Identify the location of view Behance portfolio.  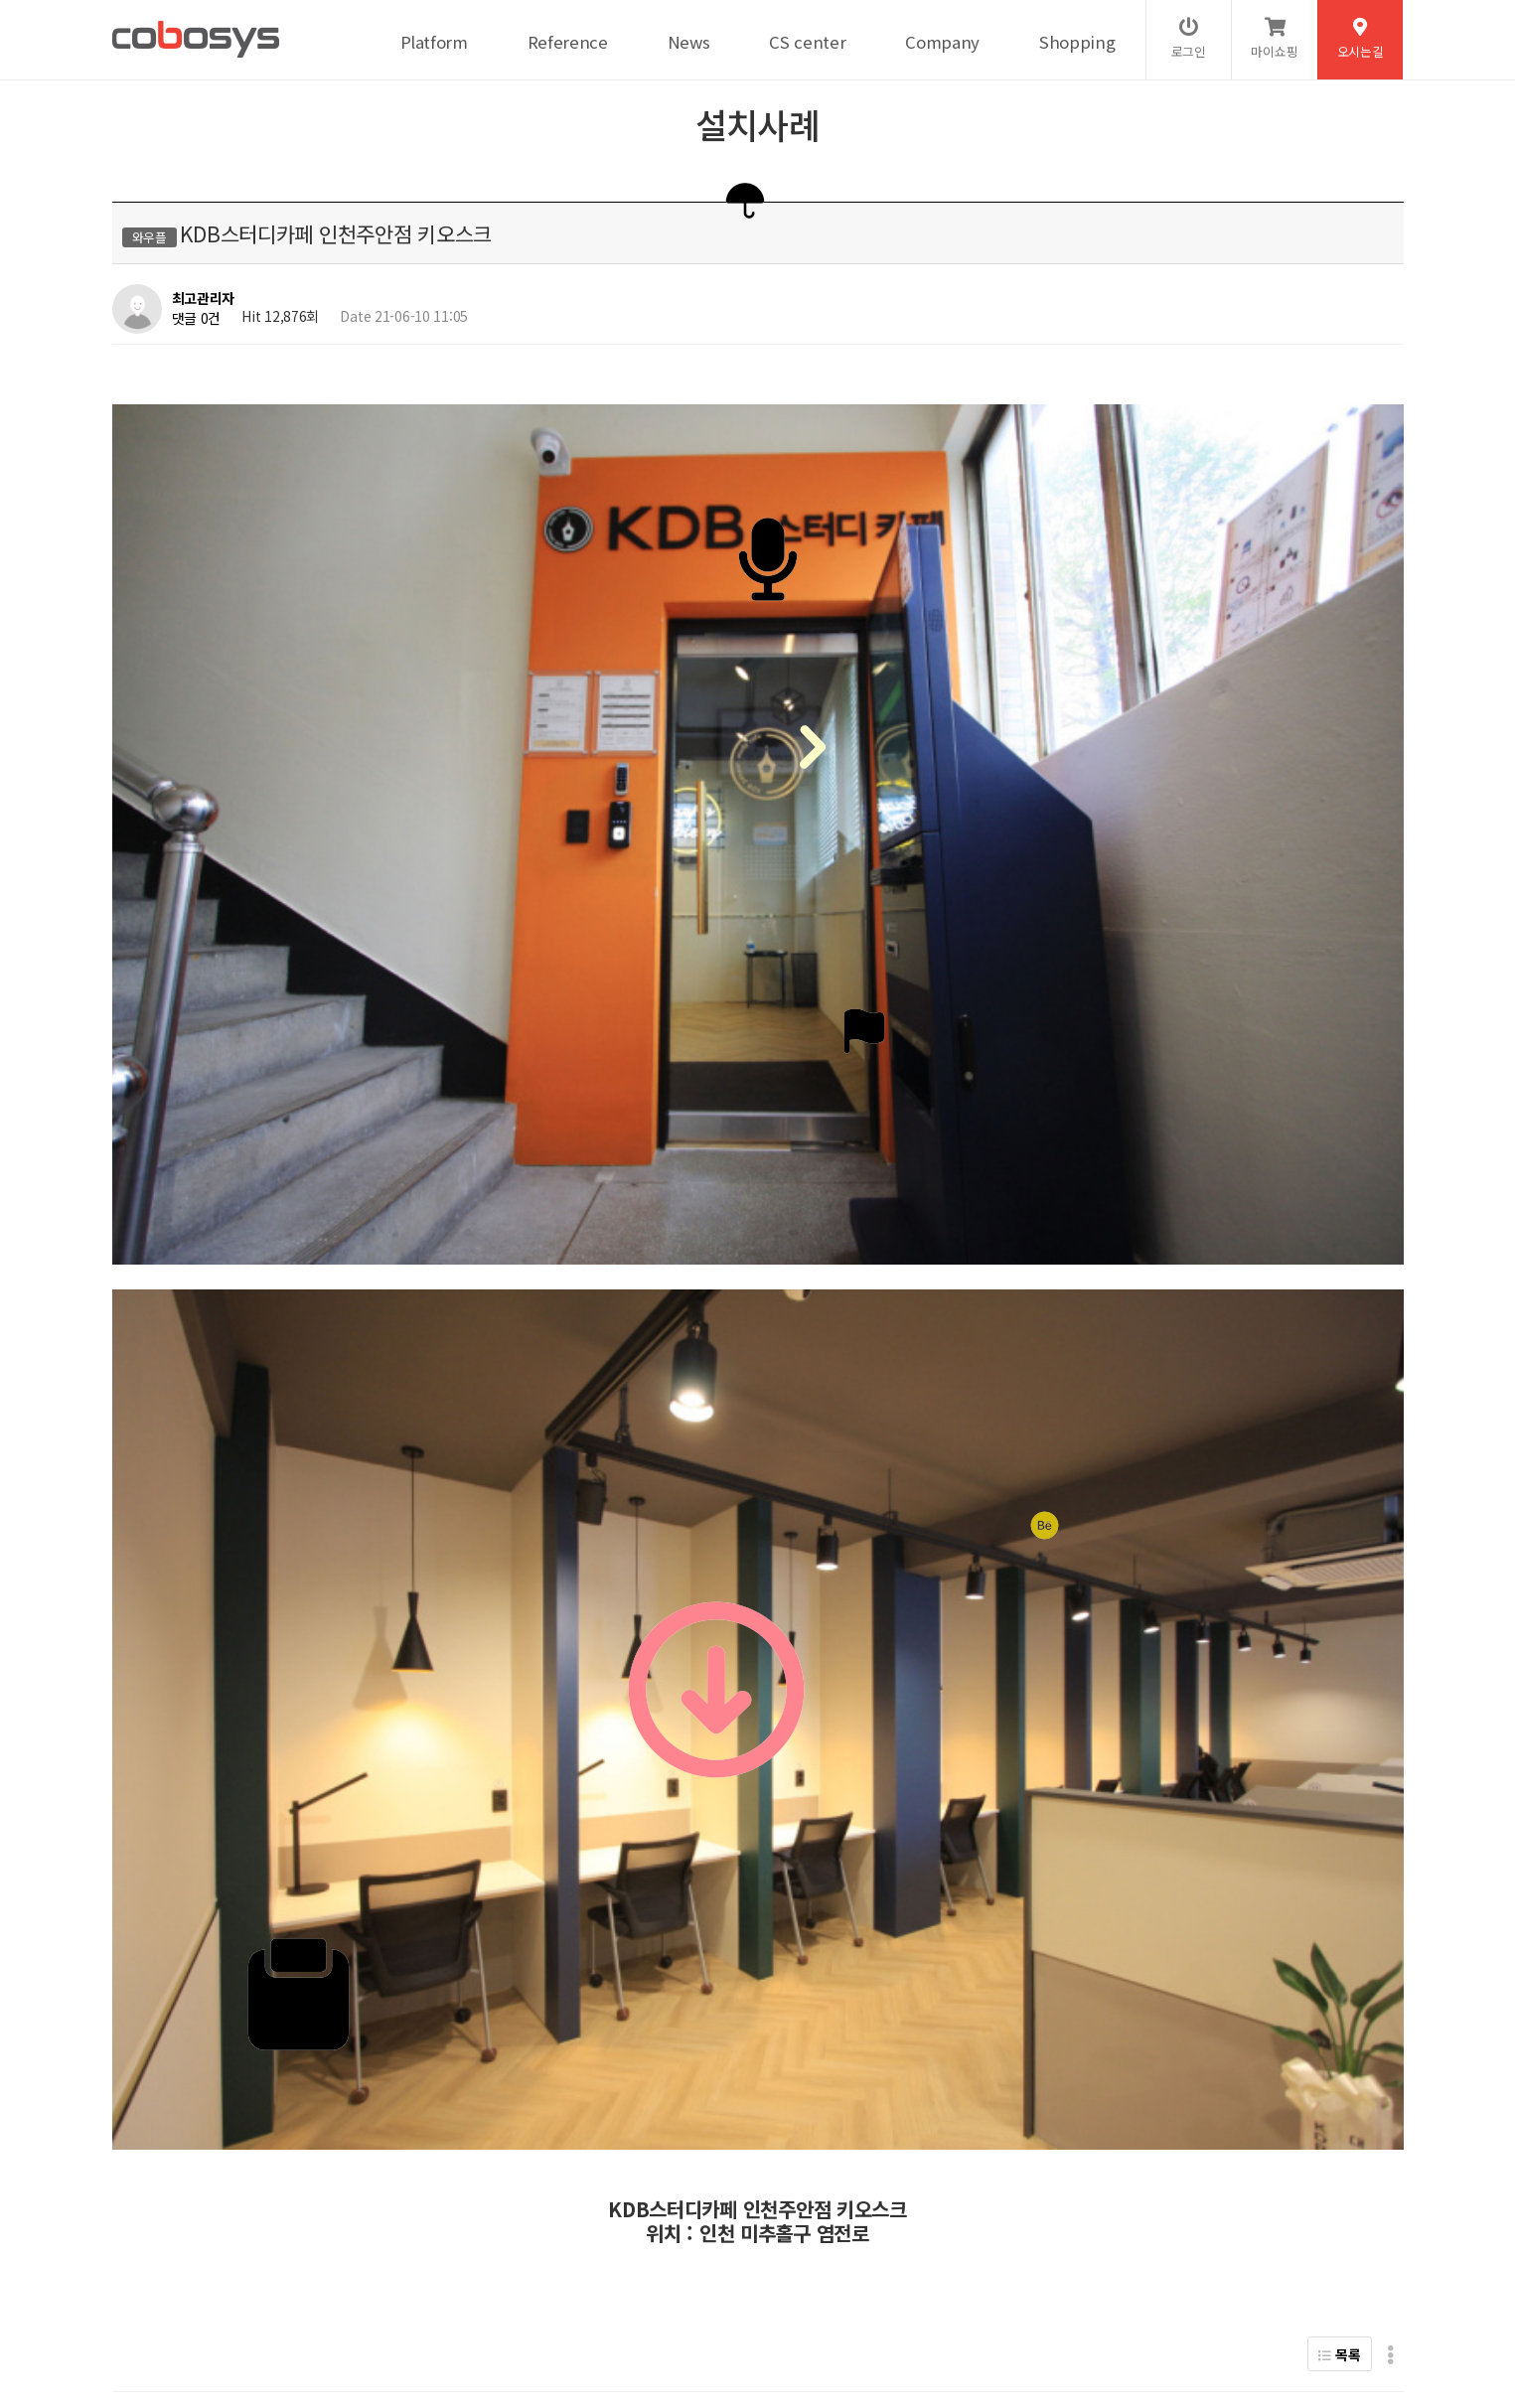
(1044, 1525).